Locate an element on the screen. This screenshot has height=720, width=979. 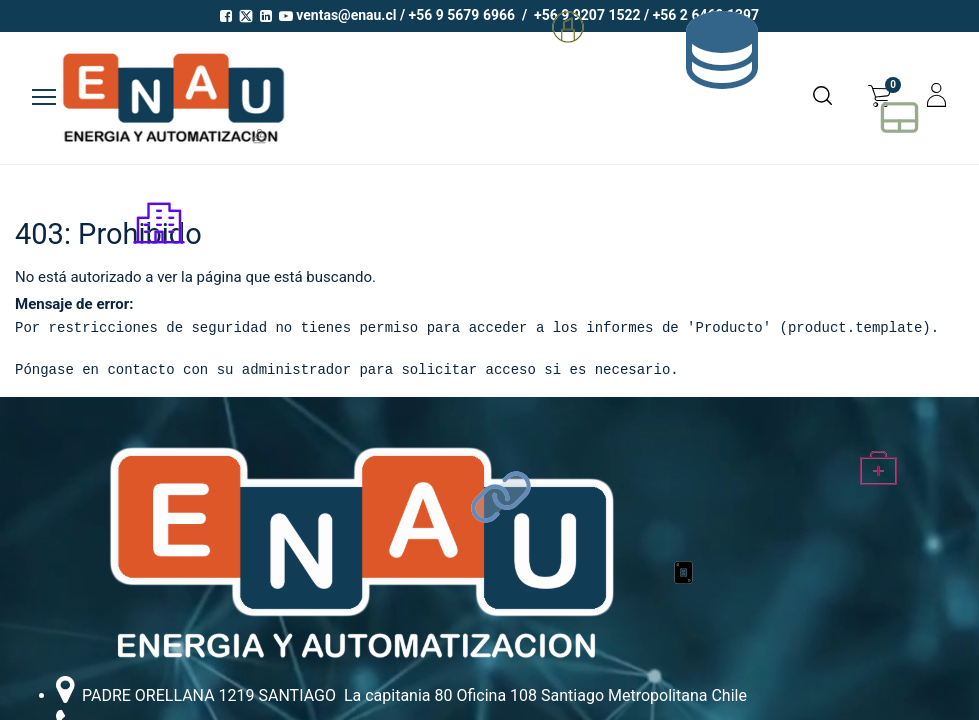
view apartment or residential properties is located at coordinates (159, 223).